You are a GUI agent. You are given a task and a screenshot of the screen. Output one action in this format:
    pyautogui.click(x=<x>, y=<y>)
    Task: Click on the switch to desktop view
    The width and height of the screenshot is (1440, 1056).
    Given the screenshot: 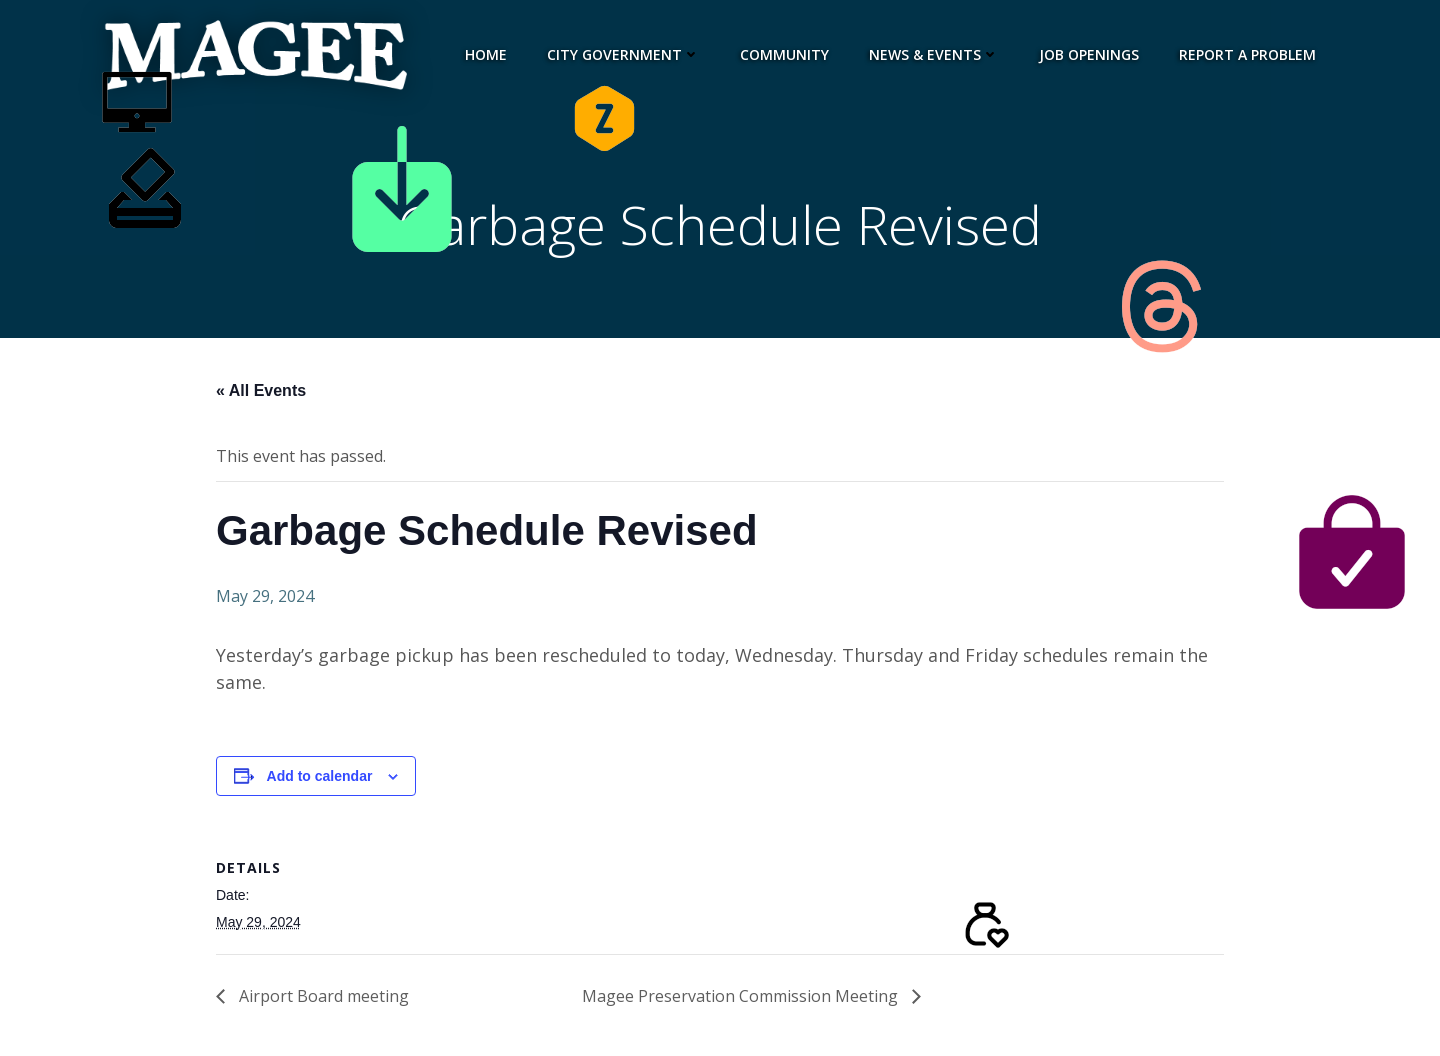 What is the action you would take?
    pyautogui.click(x=137, y=102)
    